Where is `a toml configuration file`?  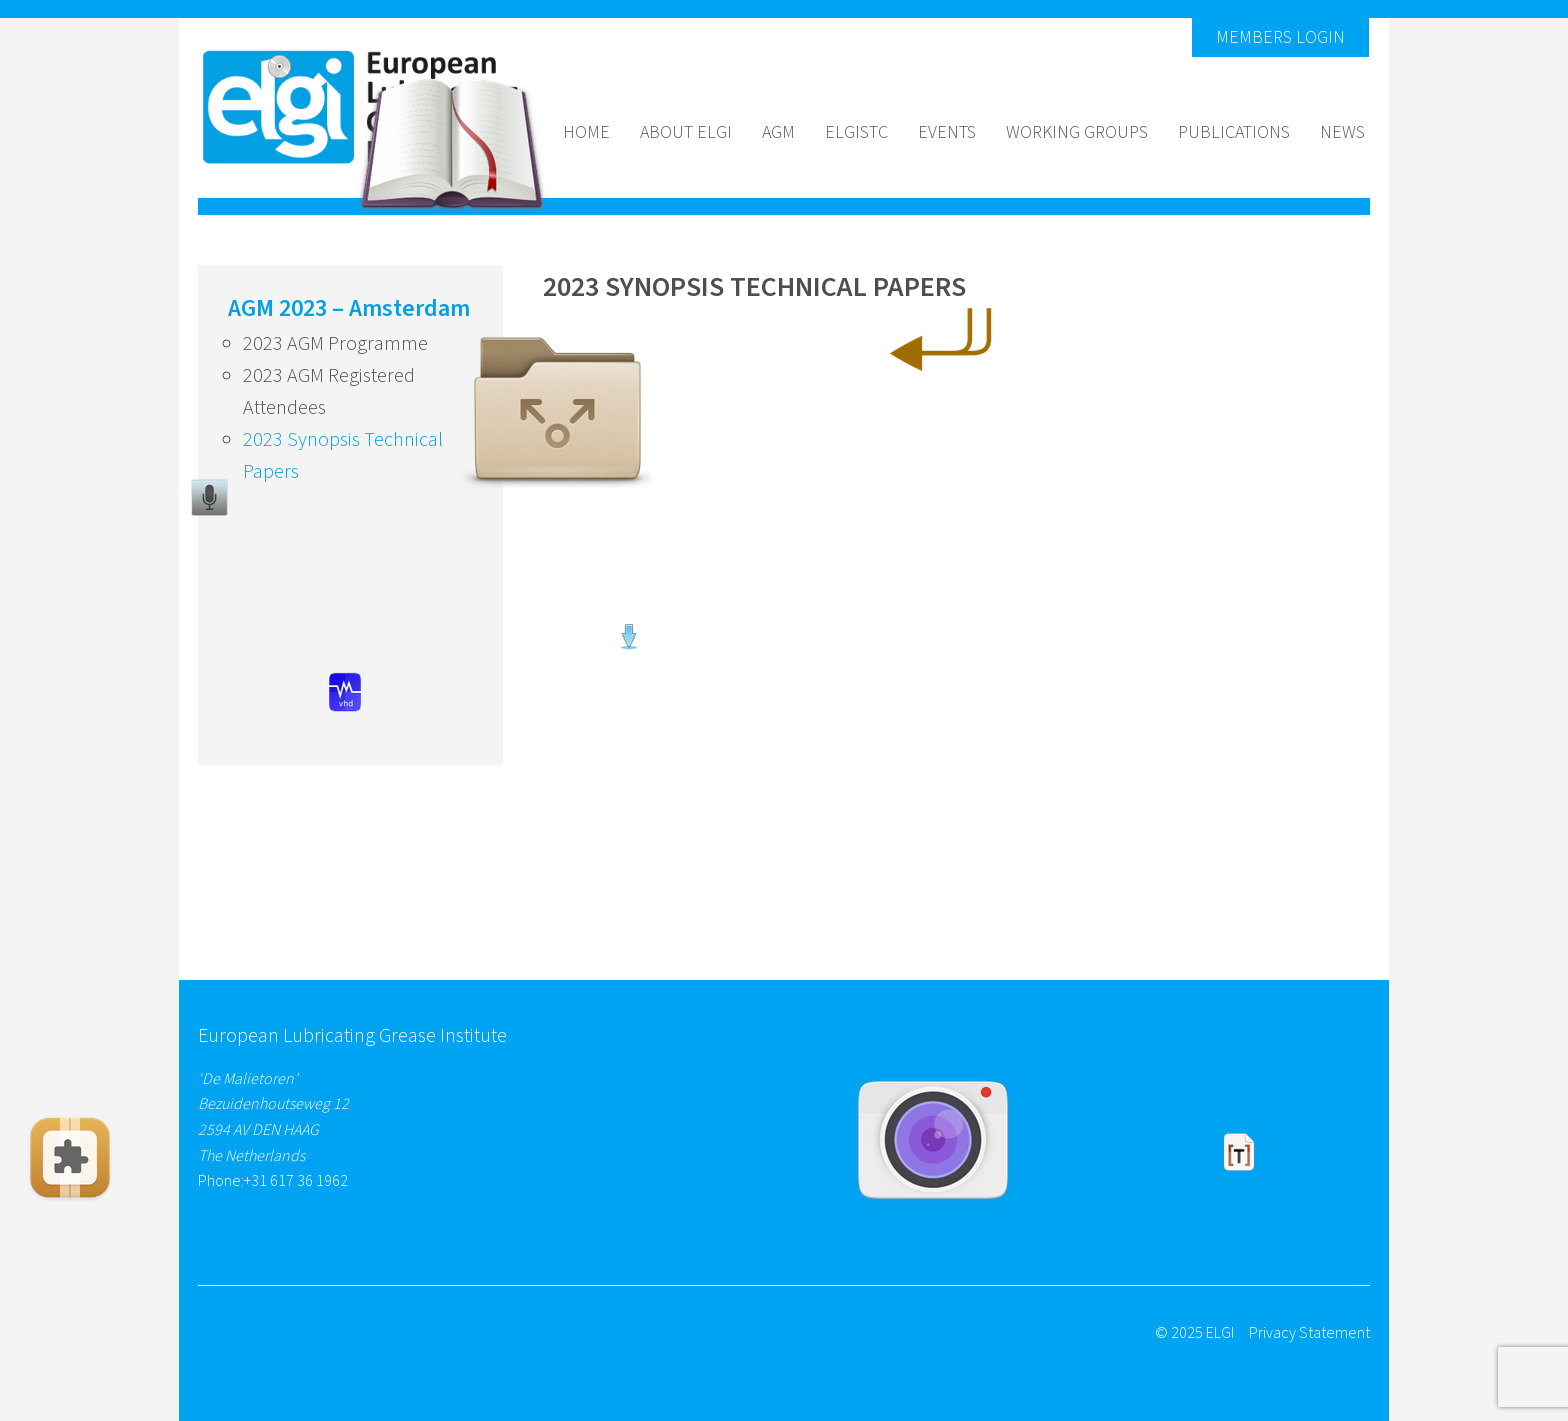 a toml configuration file is located at coordinates (1239, 1152).